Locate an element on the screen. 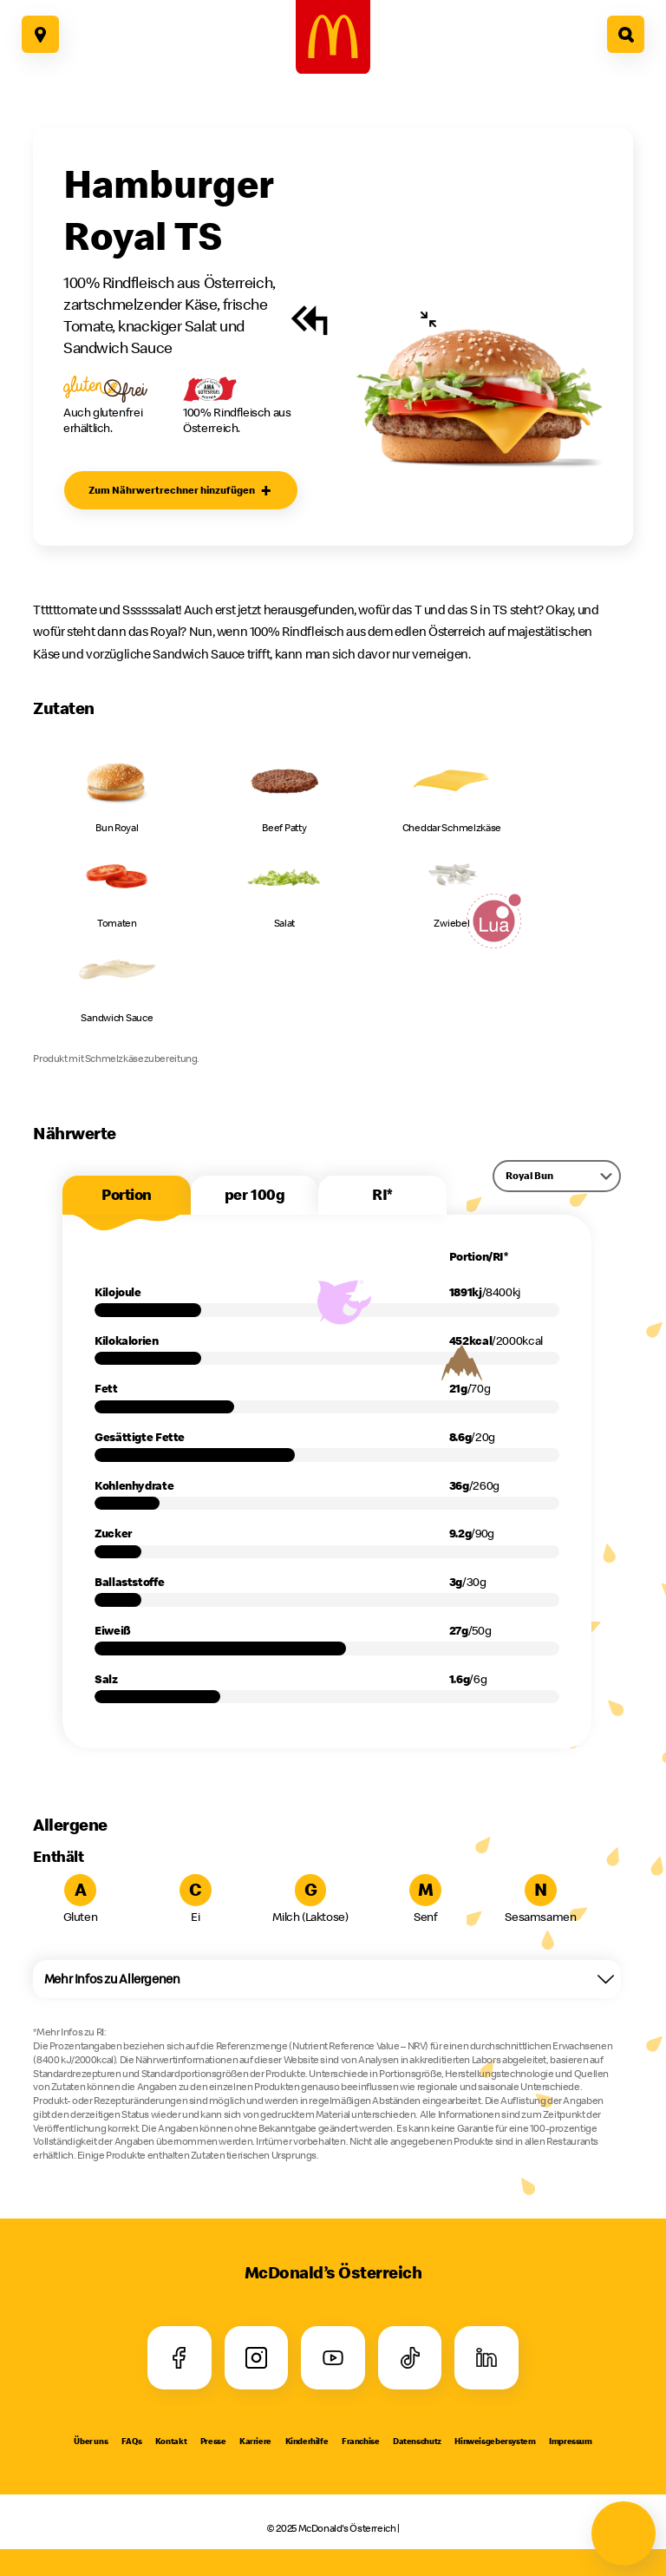 This screenshot has height=2576, width=666. collapse or minimize an expanded view is located at coordinates (428, 319).